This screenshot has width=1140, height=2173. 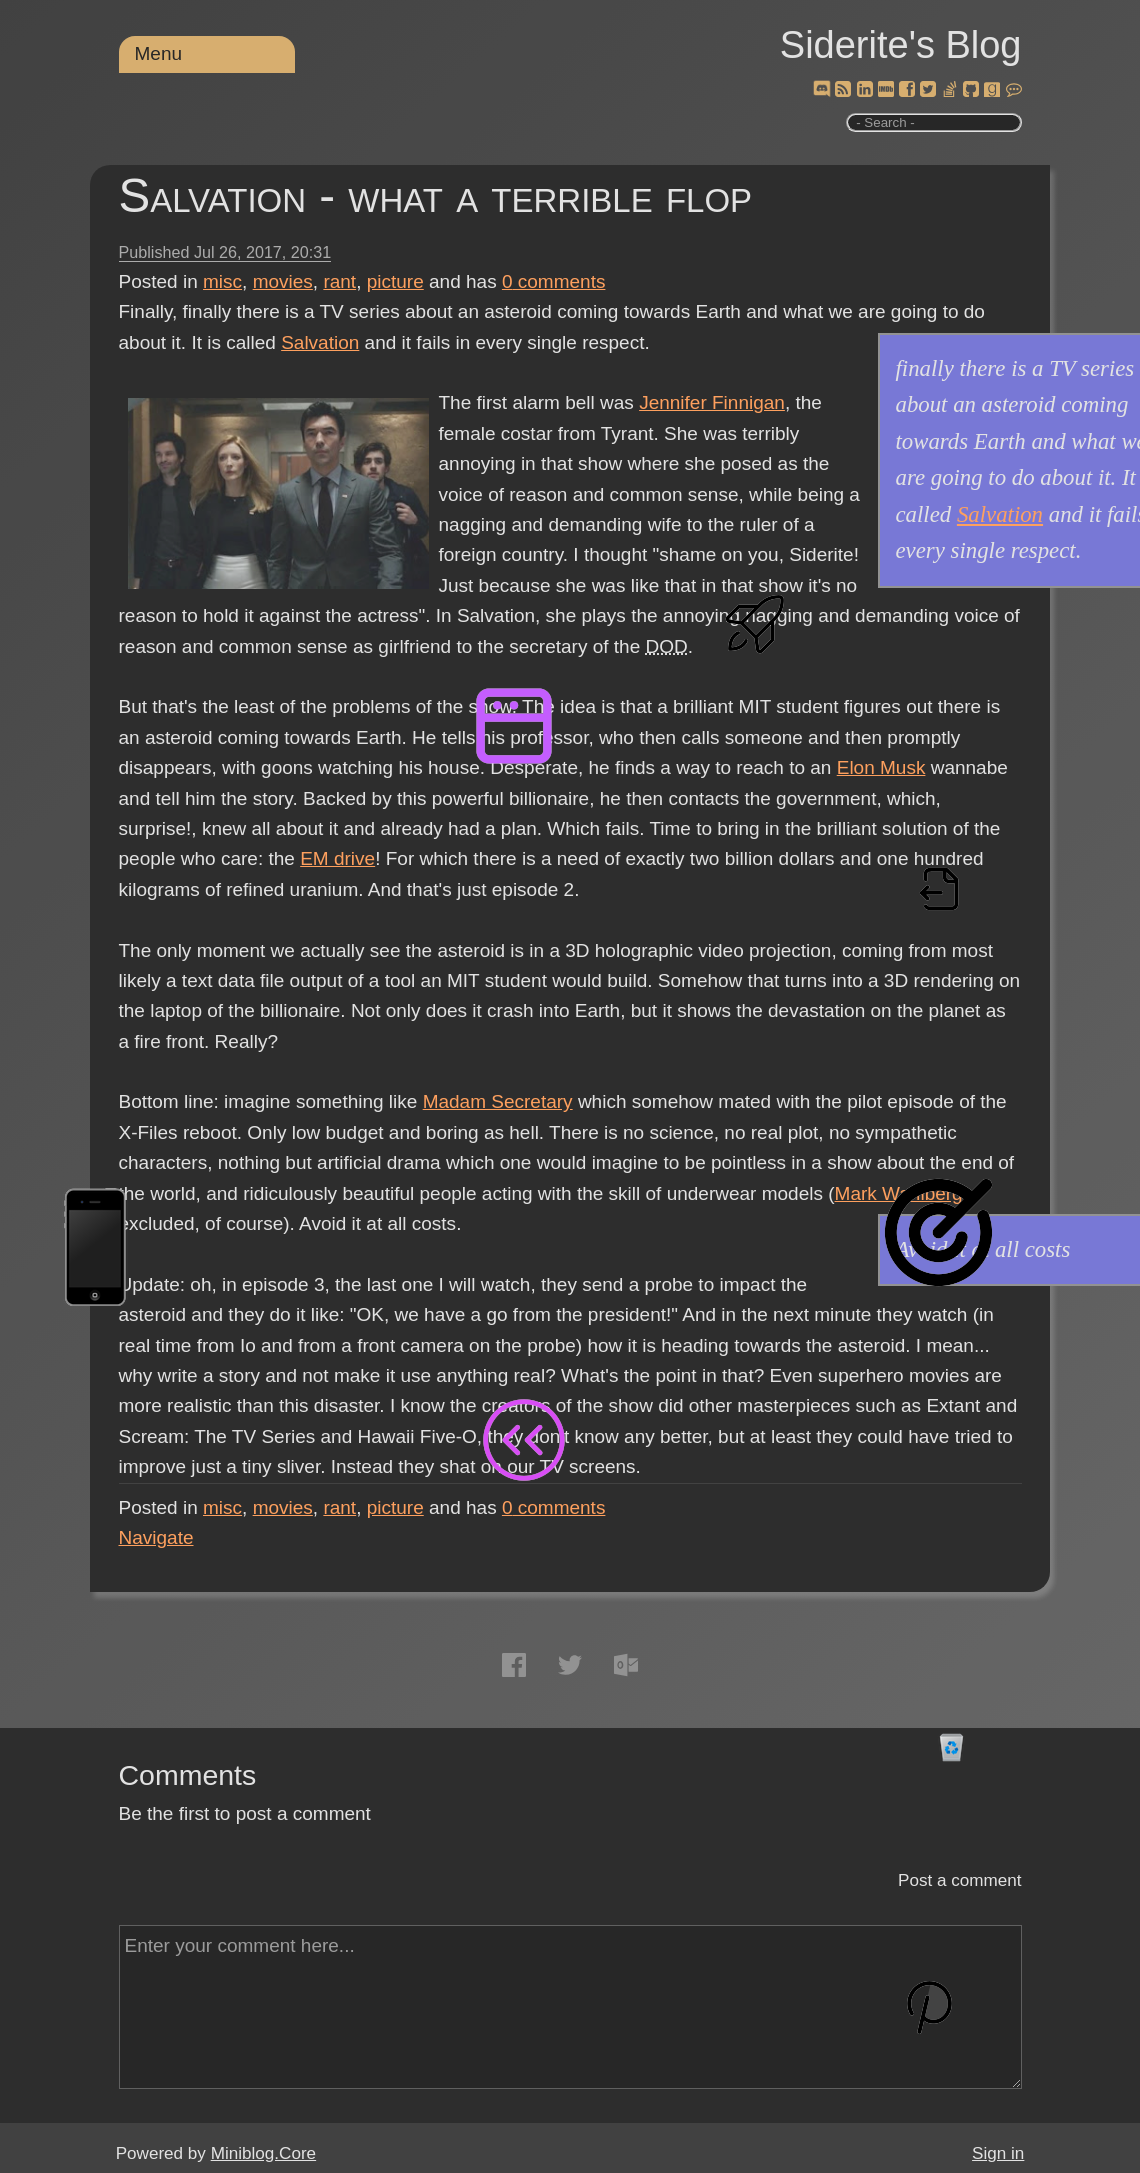 What do you see at coordinates (524, 1440) in the screenshot?
I see `go back to the beginning` at bounding box center [524, 1440].